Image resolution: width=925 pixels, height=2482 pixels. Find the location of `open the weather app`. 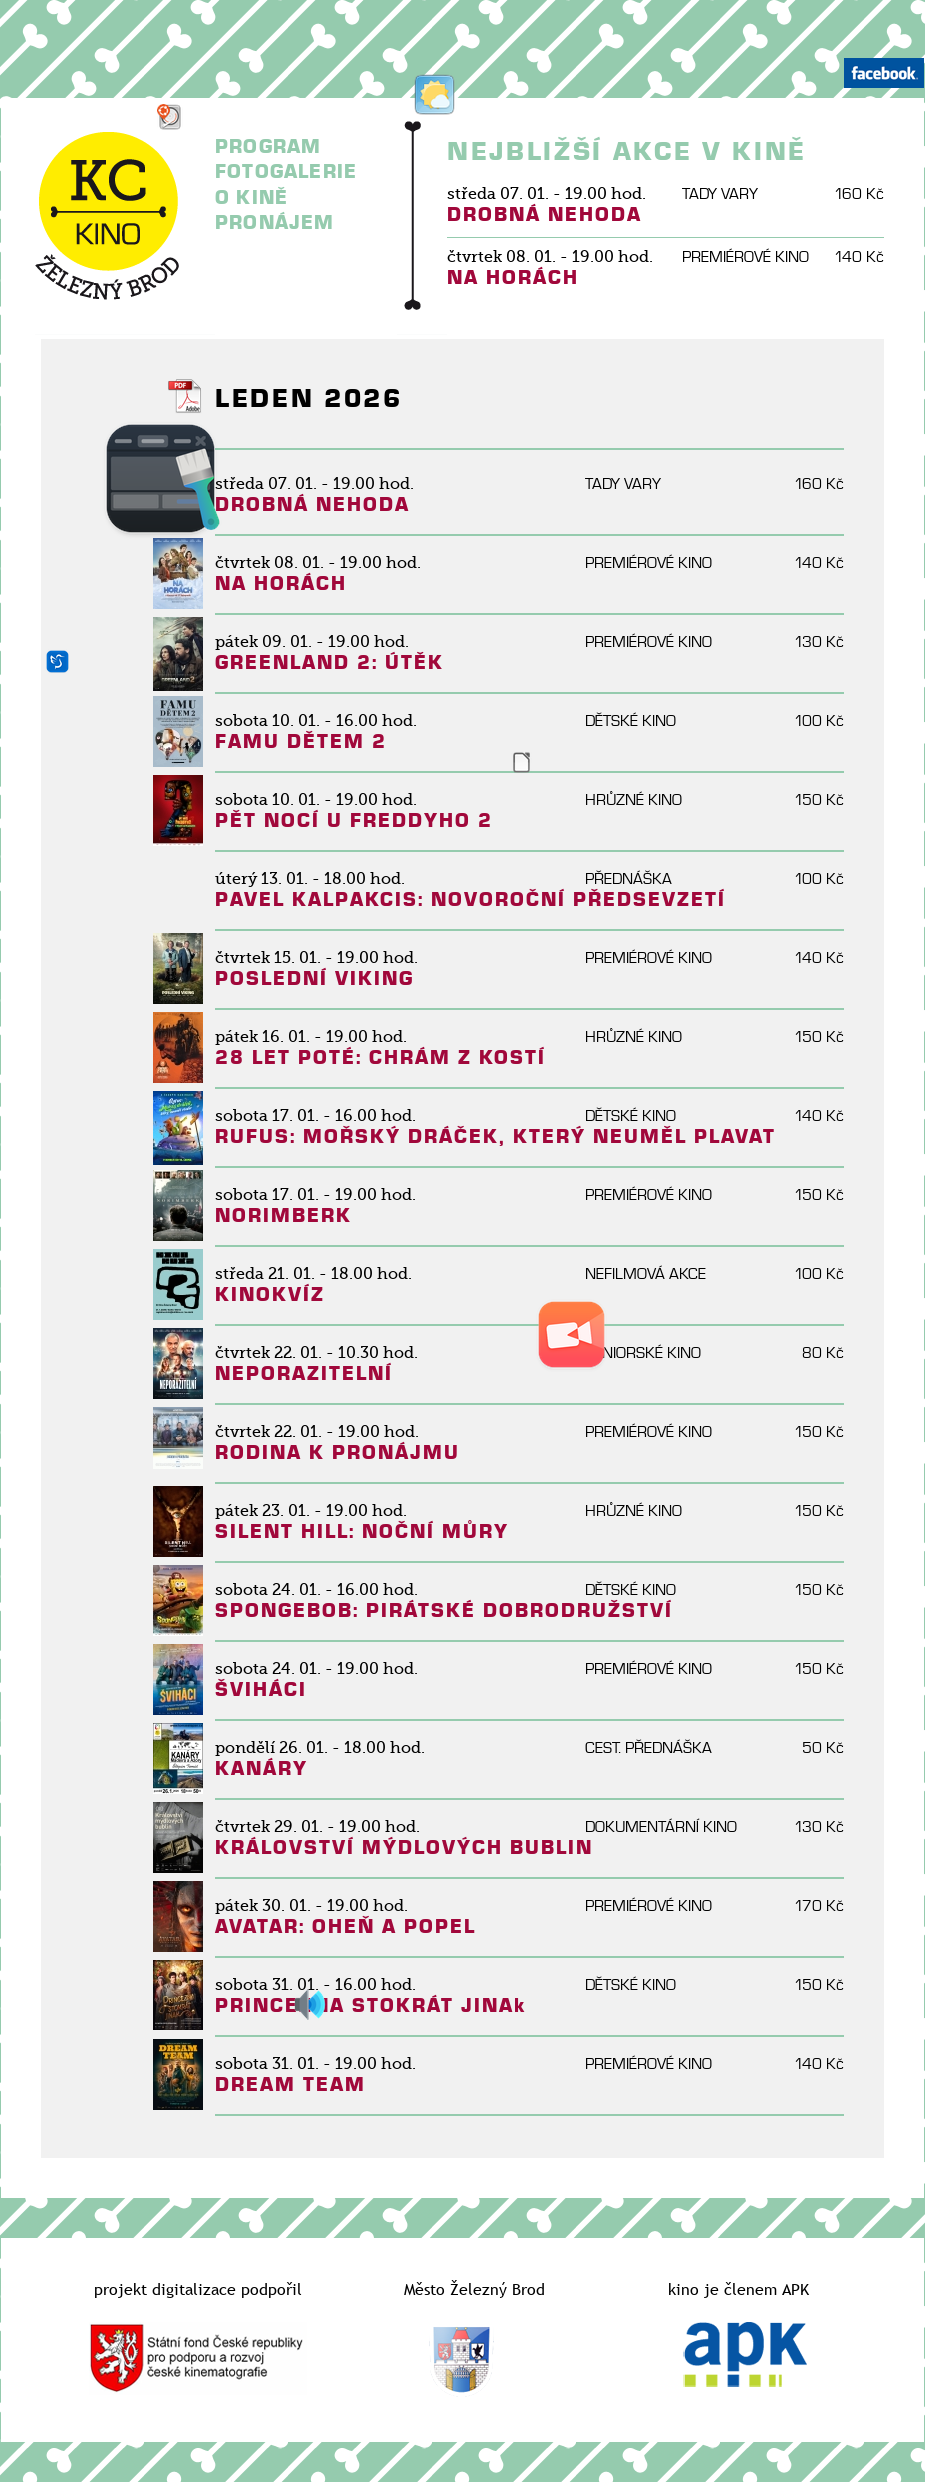

open the weather app is located at coordinates (434, 94).